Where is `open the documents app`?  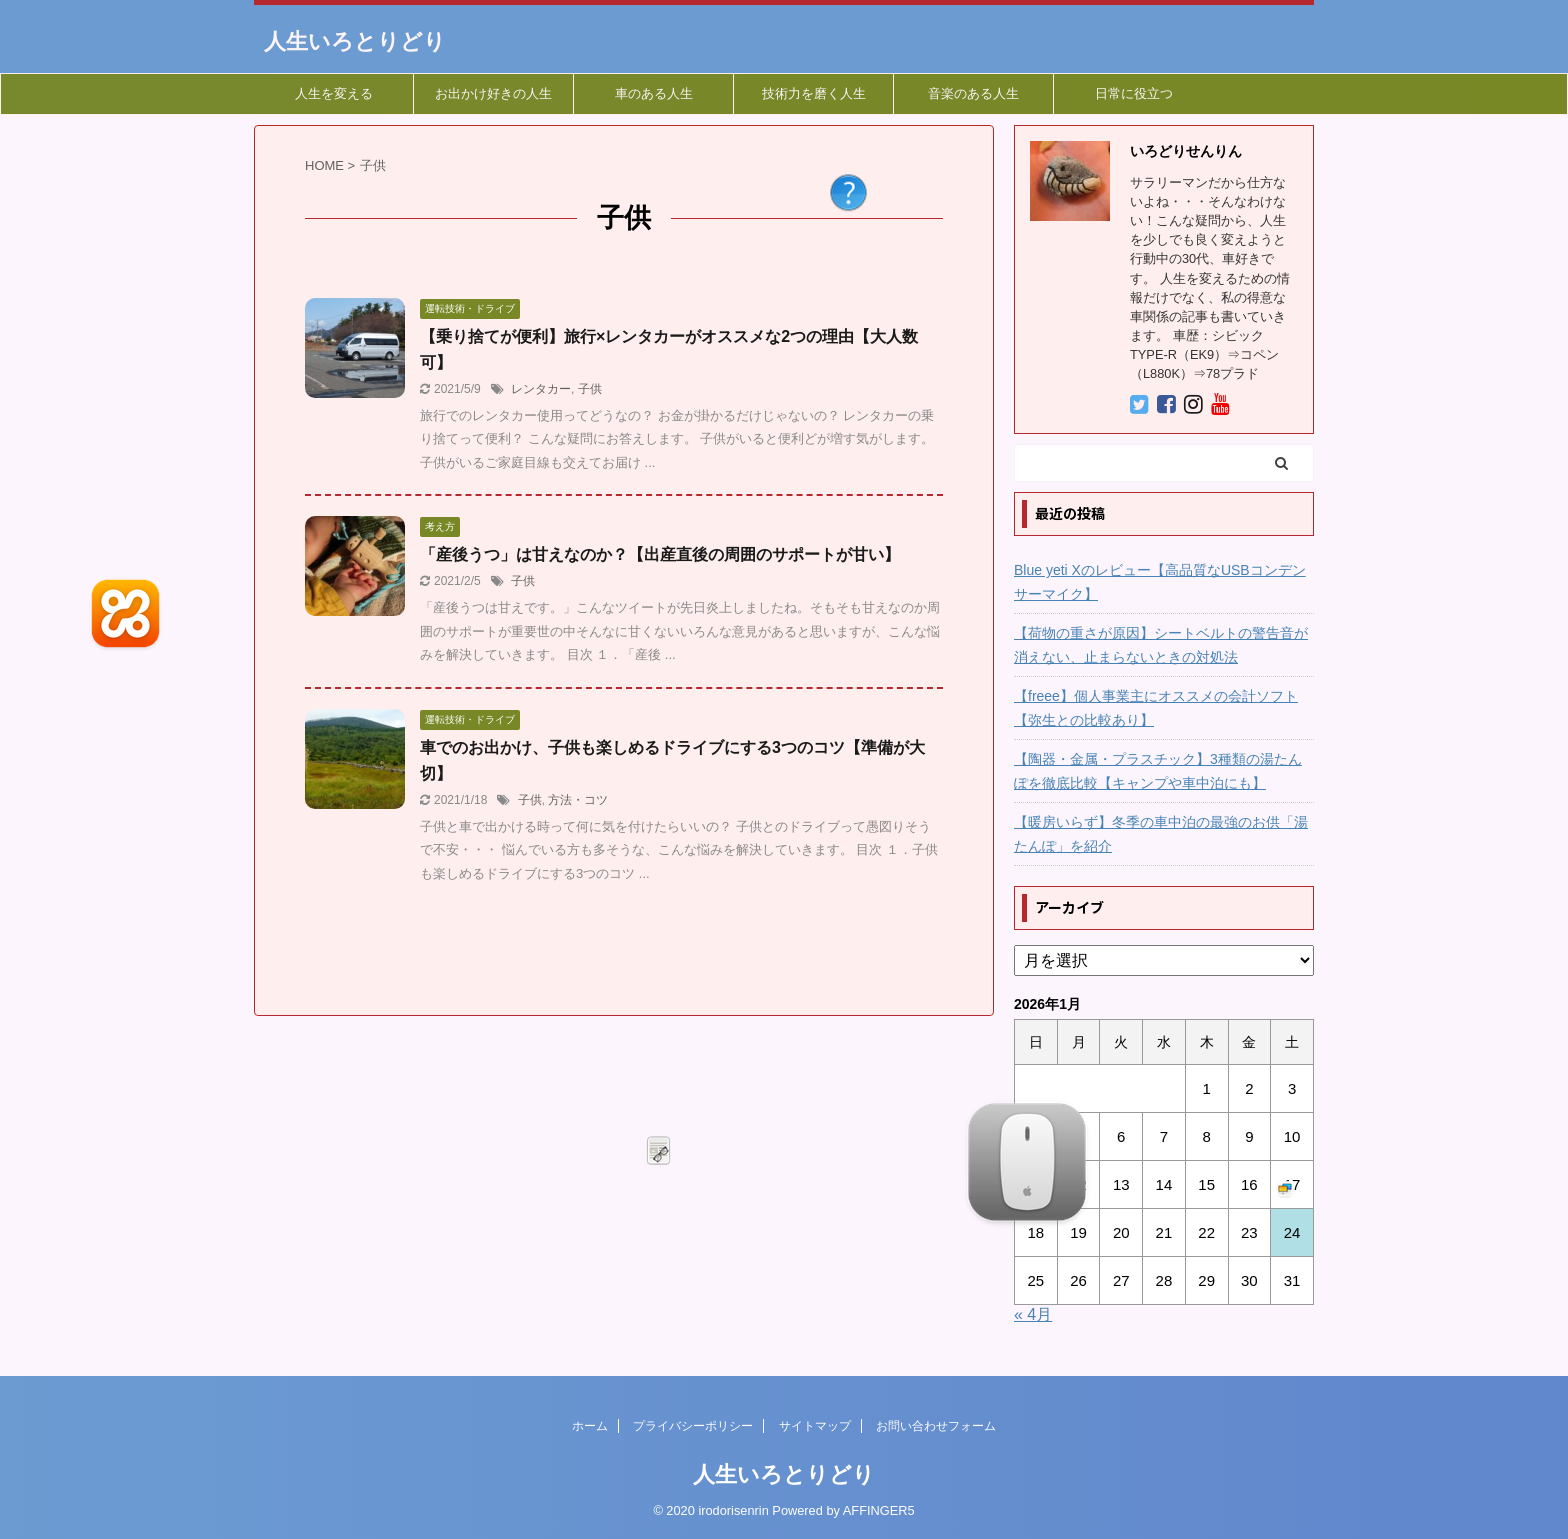 open the documents app is located at coordinates (658, 1150).